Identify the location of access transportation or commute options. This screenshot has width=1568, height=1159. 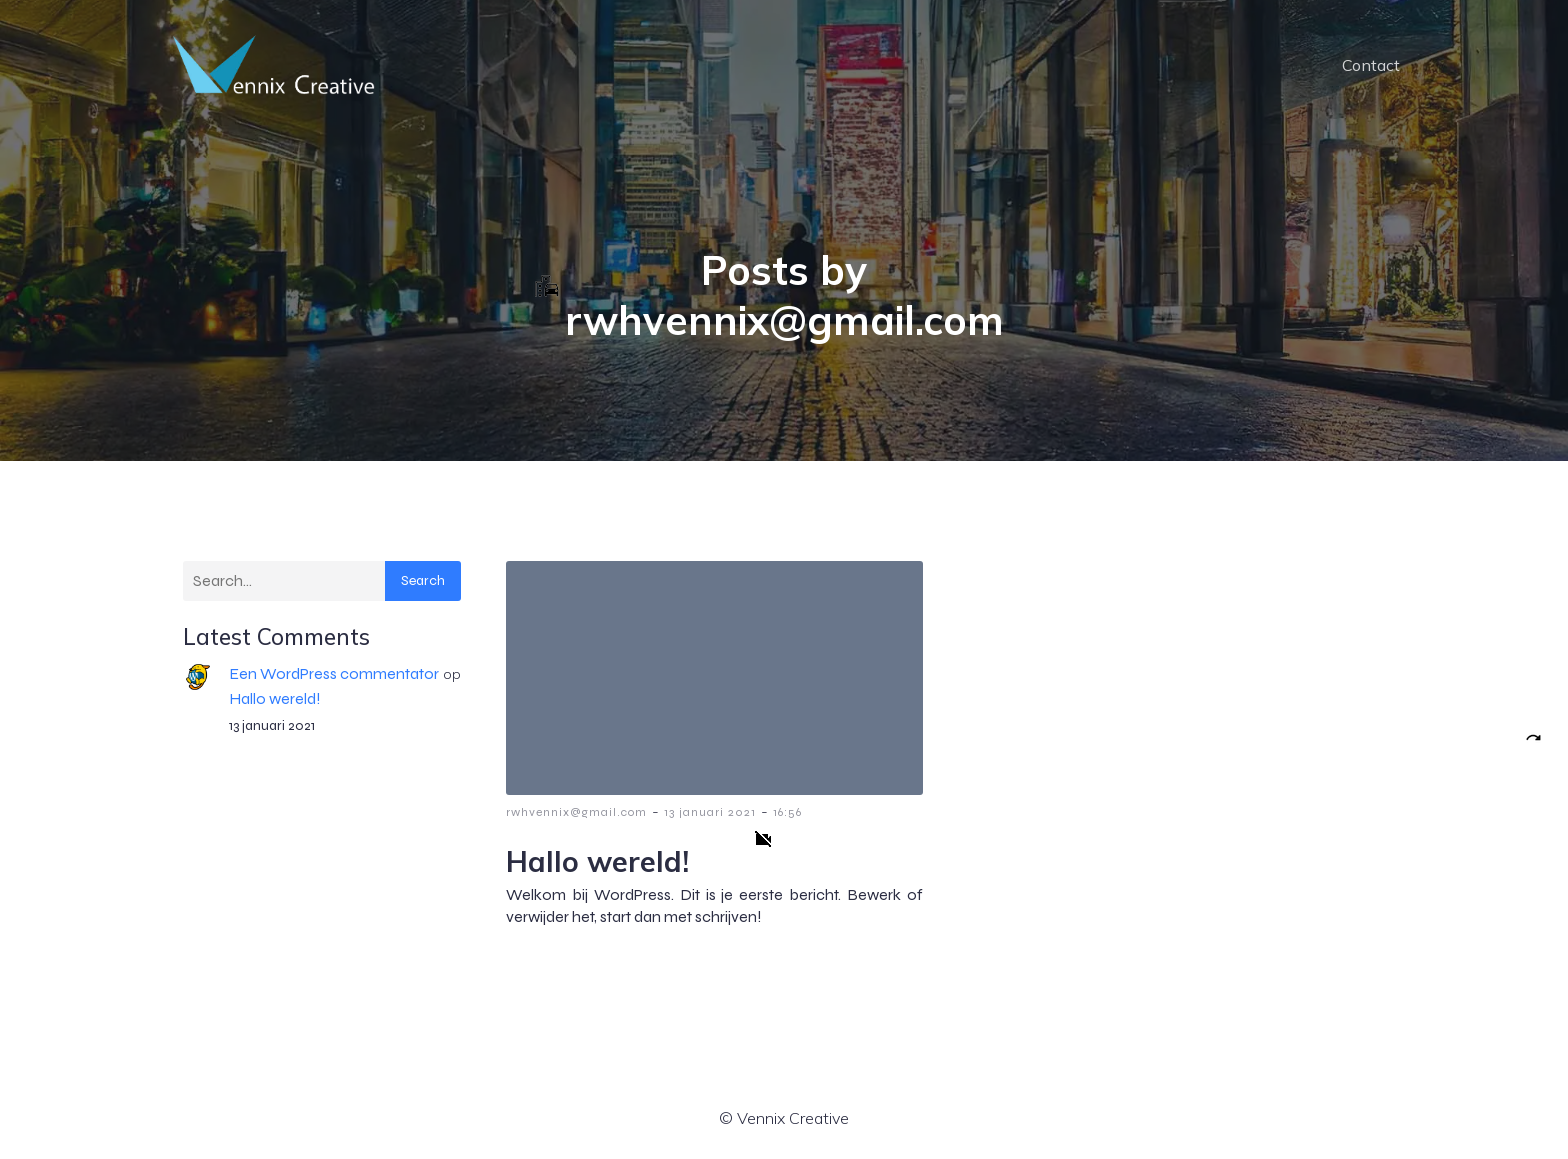
(547, 286).